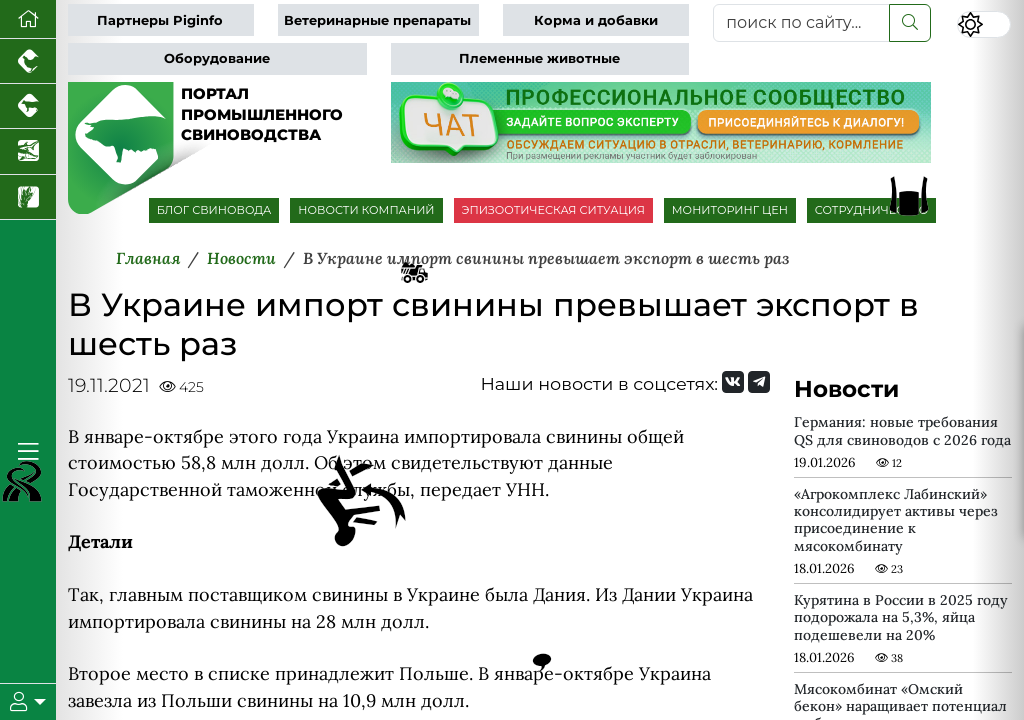  Describe the element at coordinates (22, 481) in the screenshot. I see `indicates a monster or creature encounter` at that location.